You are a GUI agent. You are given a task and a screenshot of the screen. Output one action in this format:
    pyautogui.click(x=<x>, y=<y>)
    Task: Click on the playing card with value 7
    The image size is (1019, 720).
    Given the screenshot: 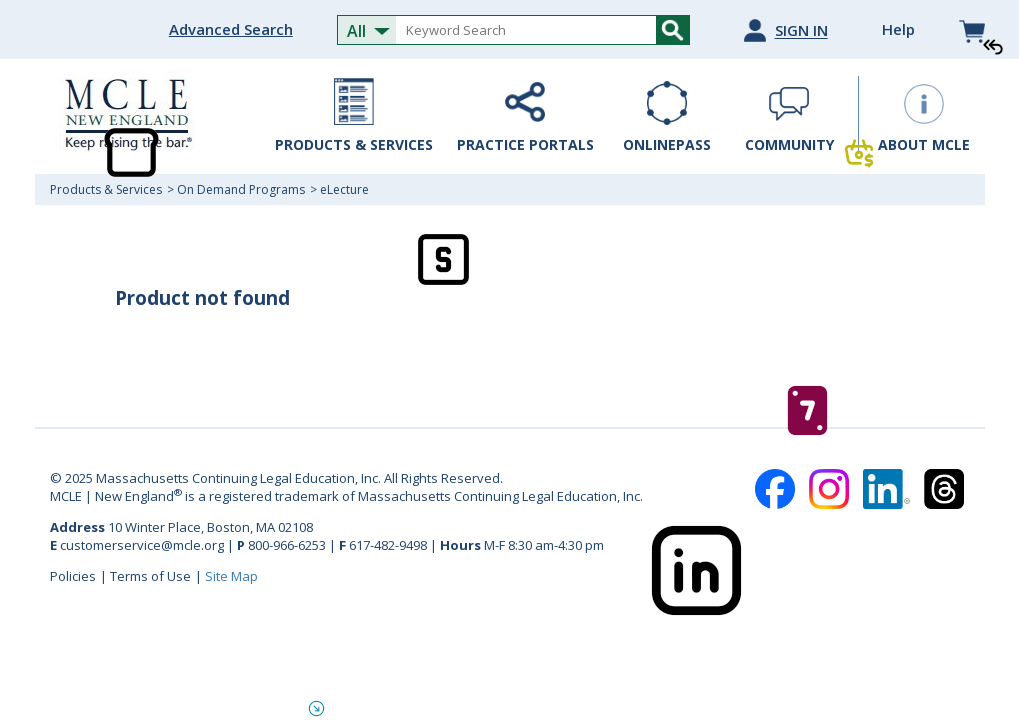 What is the action you would take?
    pyautogui.click(x=807, y=410)
    